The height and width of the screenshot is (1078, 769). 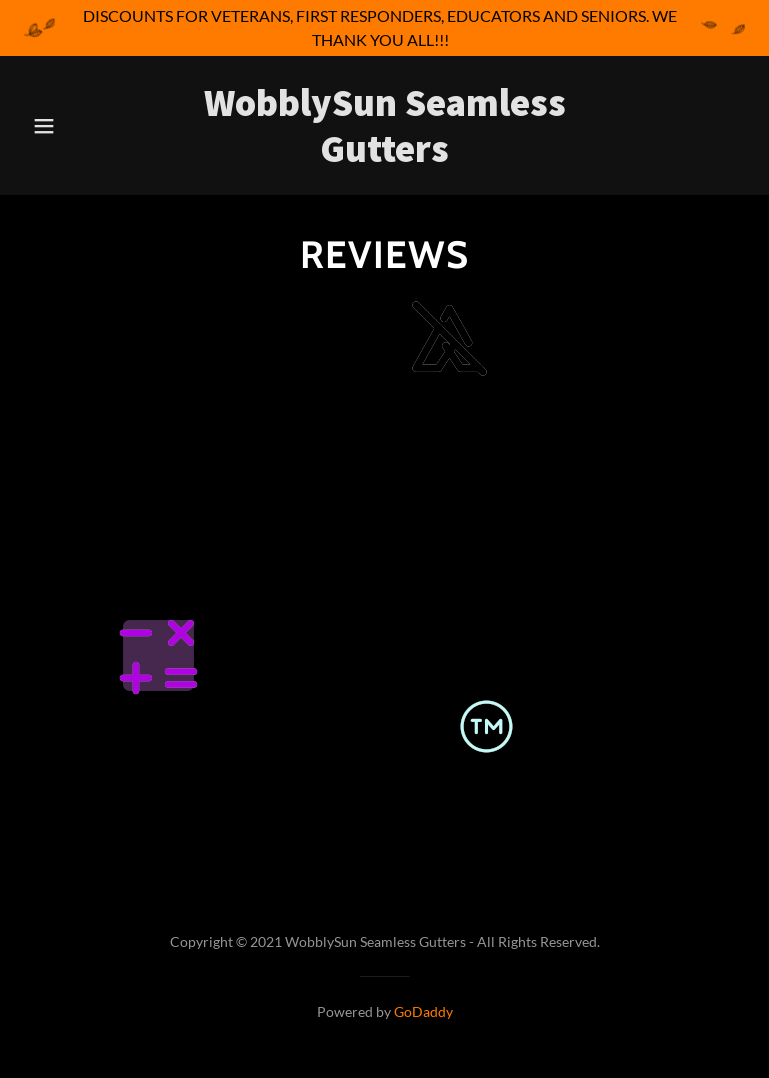 I want to click on open calculator or math tools, so click(x=158, y=655).